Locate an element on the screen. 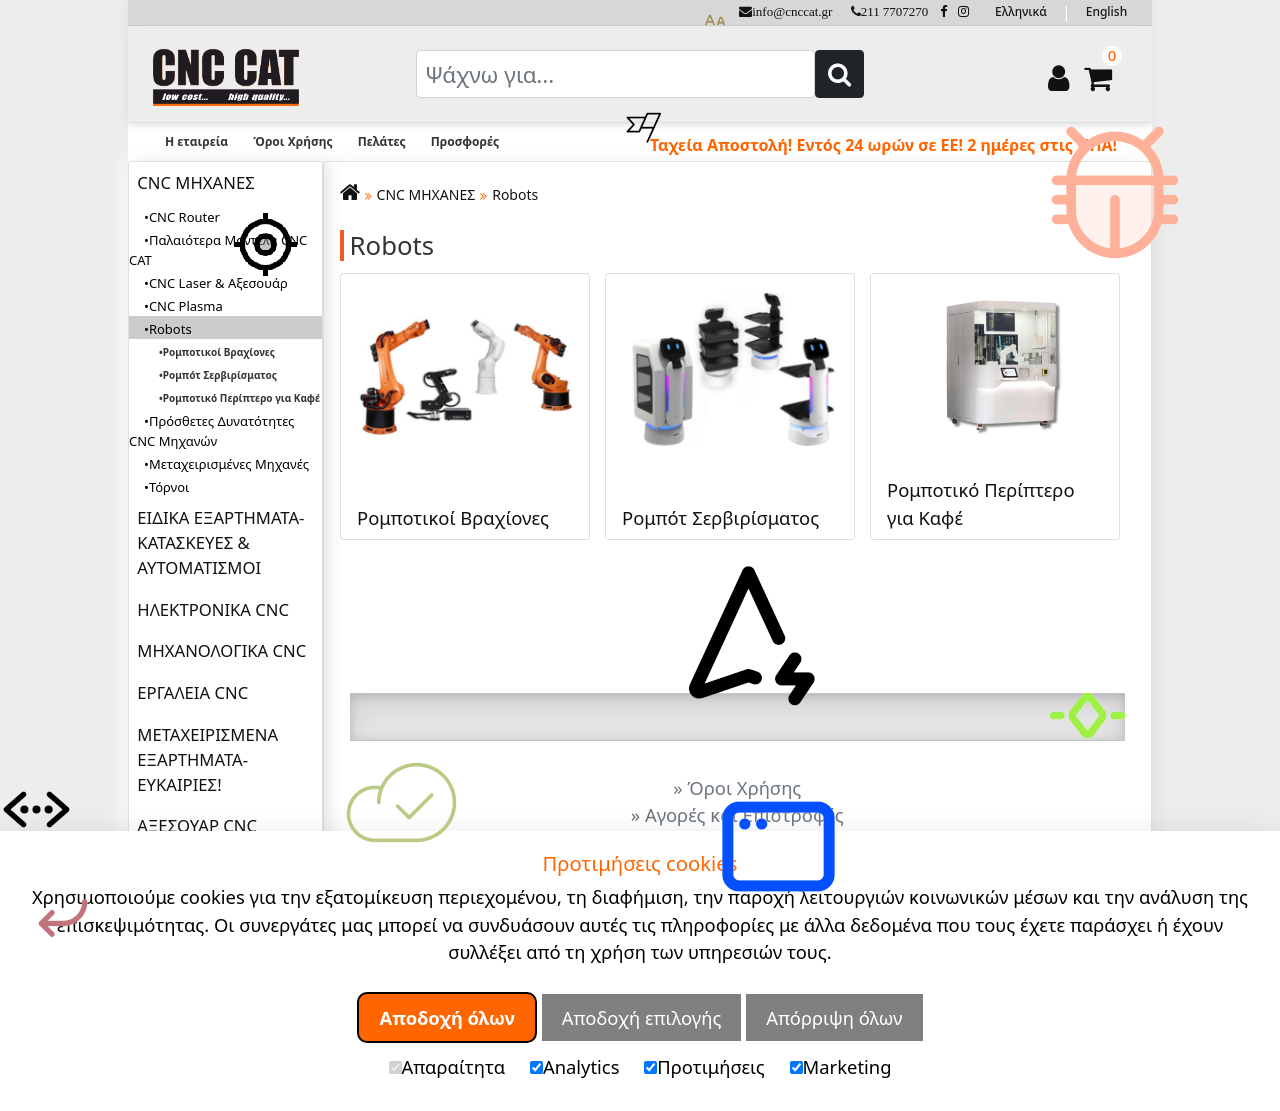 The height and width of the screenshot is (1111, 1280). align keyframe to horizontal center is located at coordinates (1087, 715).